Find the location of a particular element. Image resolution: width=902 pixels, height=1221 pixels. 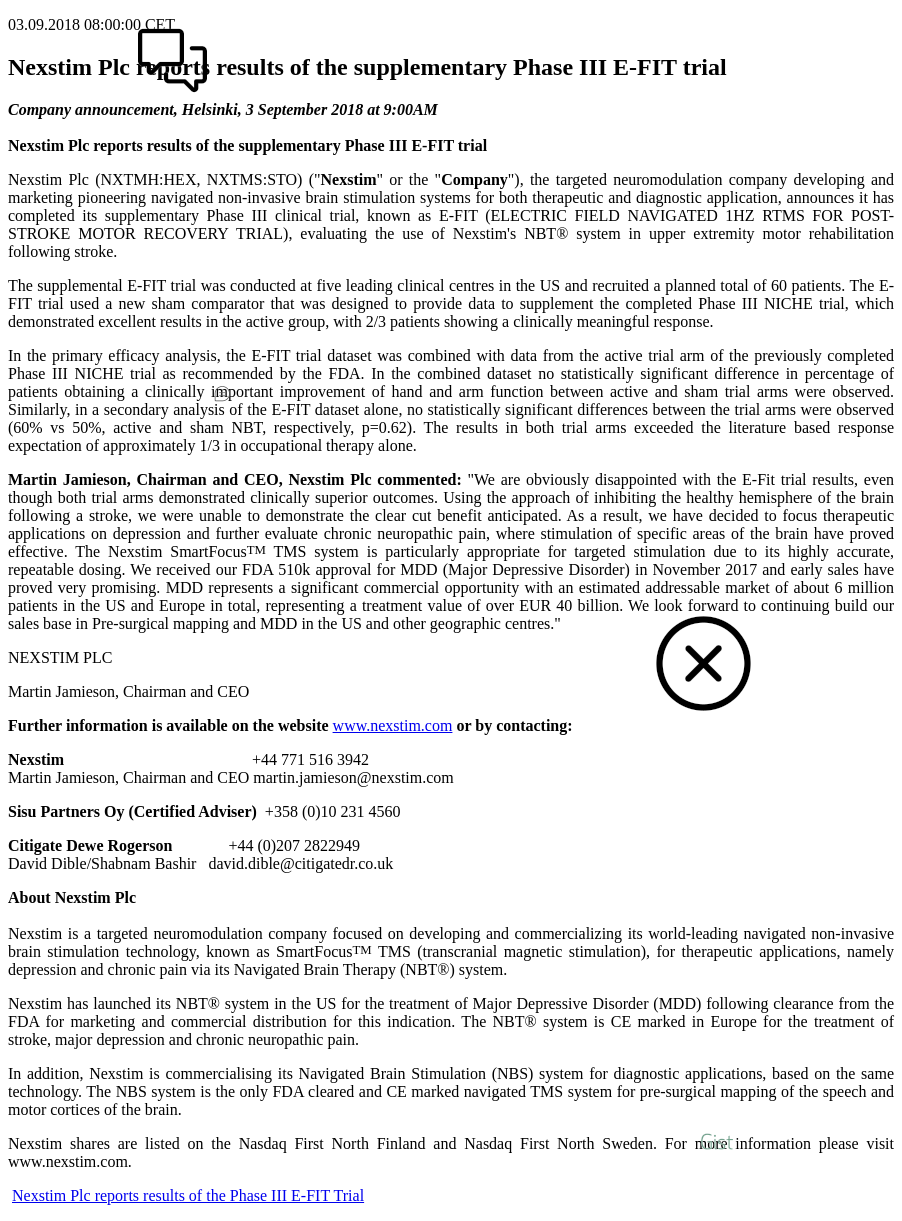

open chat or messaging is located at coordinates (222, 394).